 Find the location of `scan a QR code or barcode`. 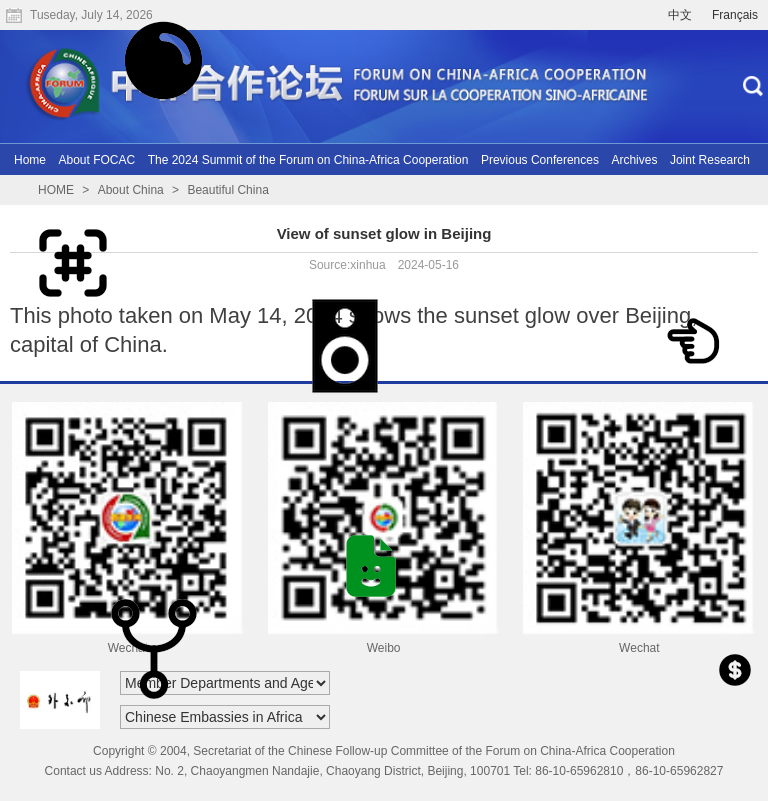

scan a QR code or barcode is located at coordinates (73, 263).